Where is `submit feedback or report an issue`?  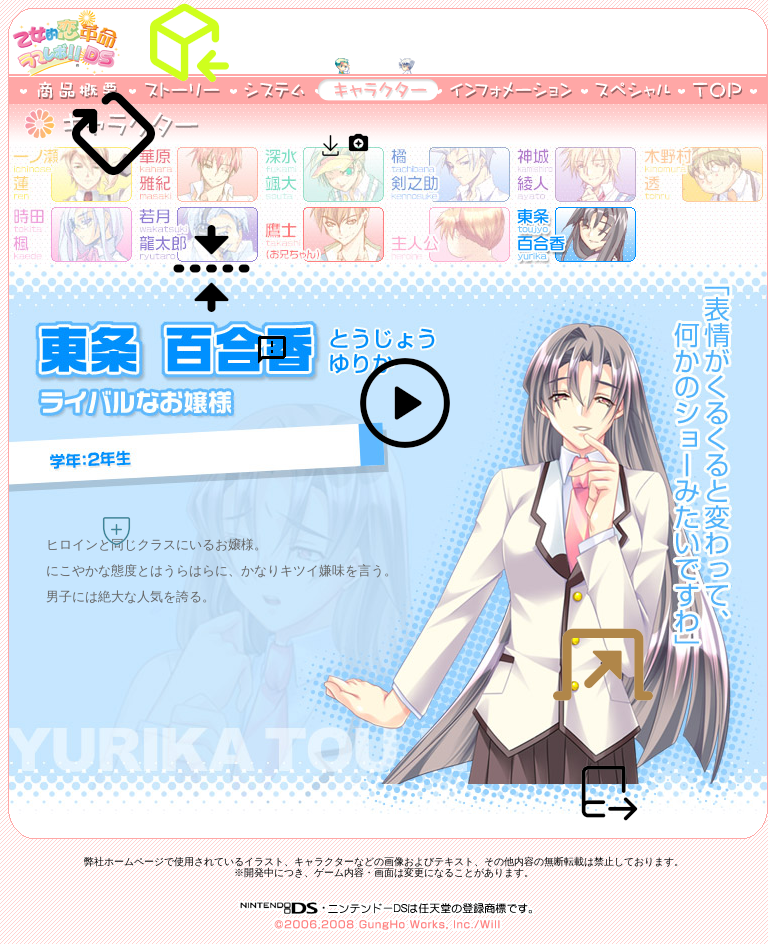
submit feedback or report an issue is located at coordinates (272, 350).